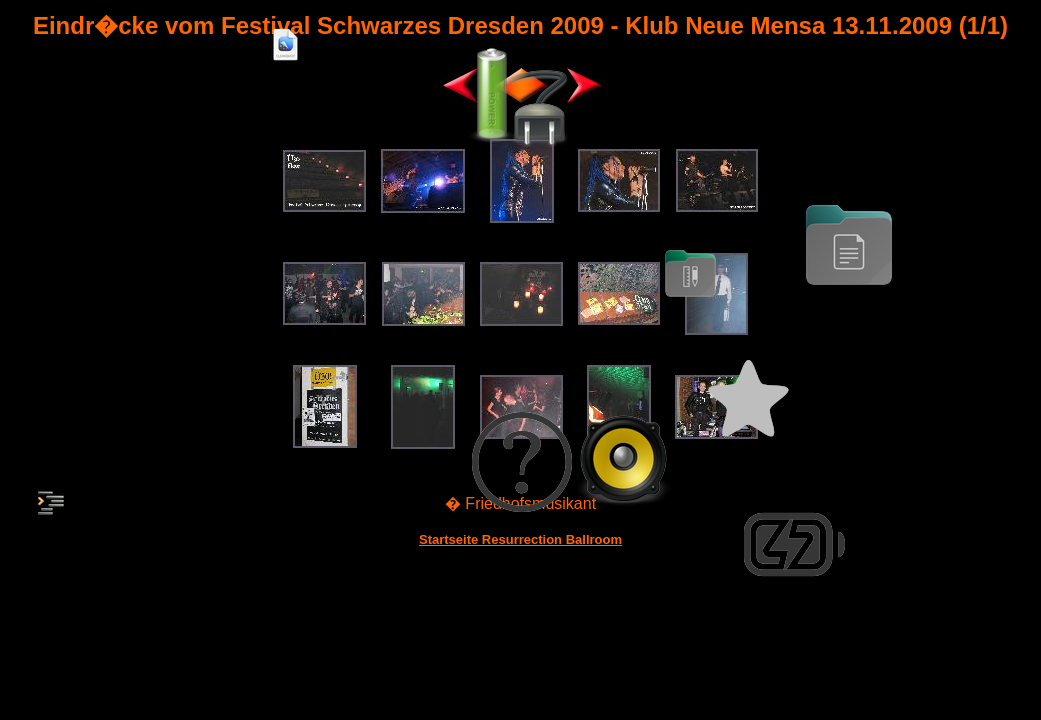 The image size is (1041, 720). What do you see at coordinates (516, 94) in the screenshot?
I see `battery fully charged and connected to power` at bounding box center [516, 94].